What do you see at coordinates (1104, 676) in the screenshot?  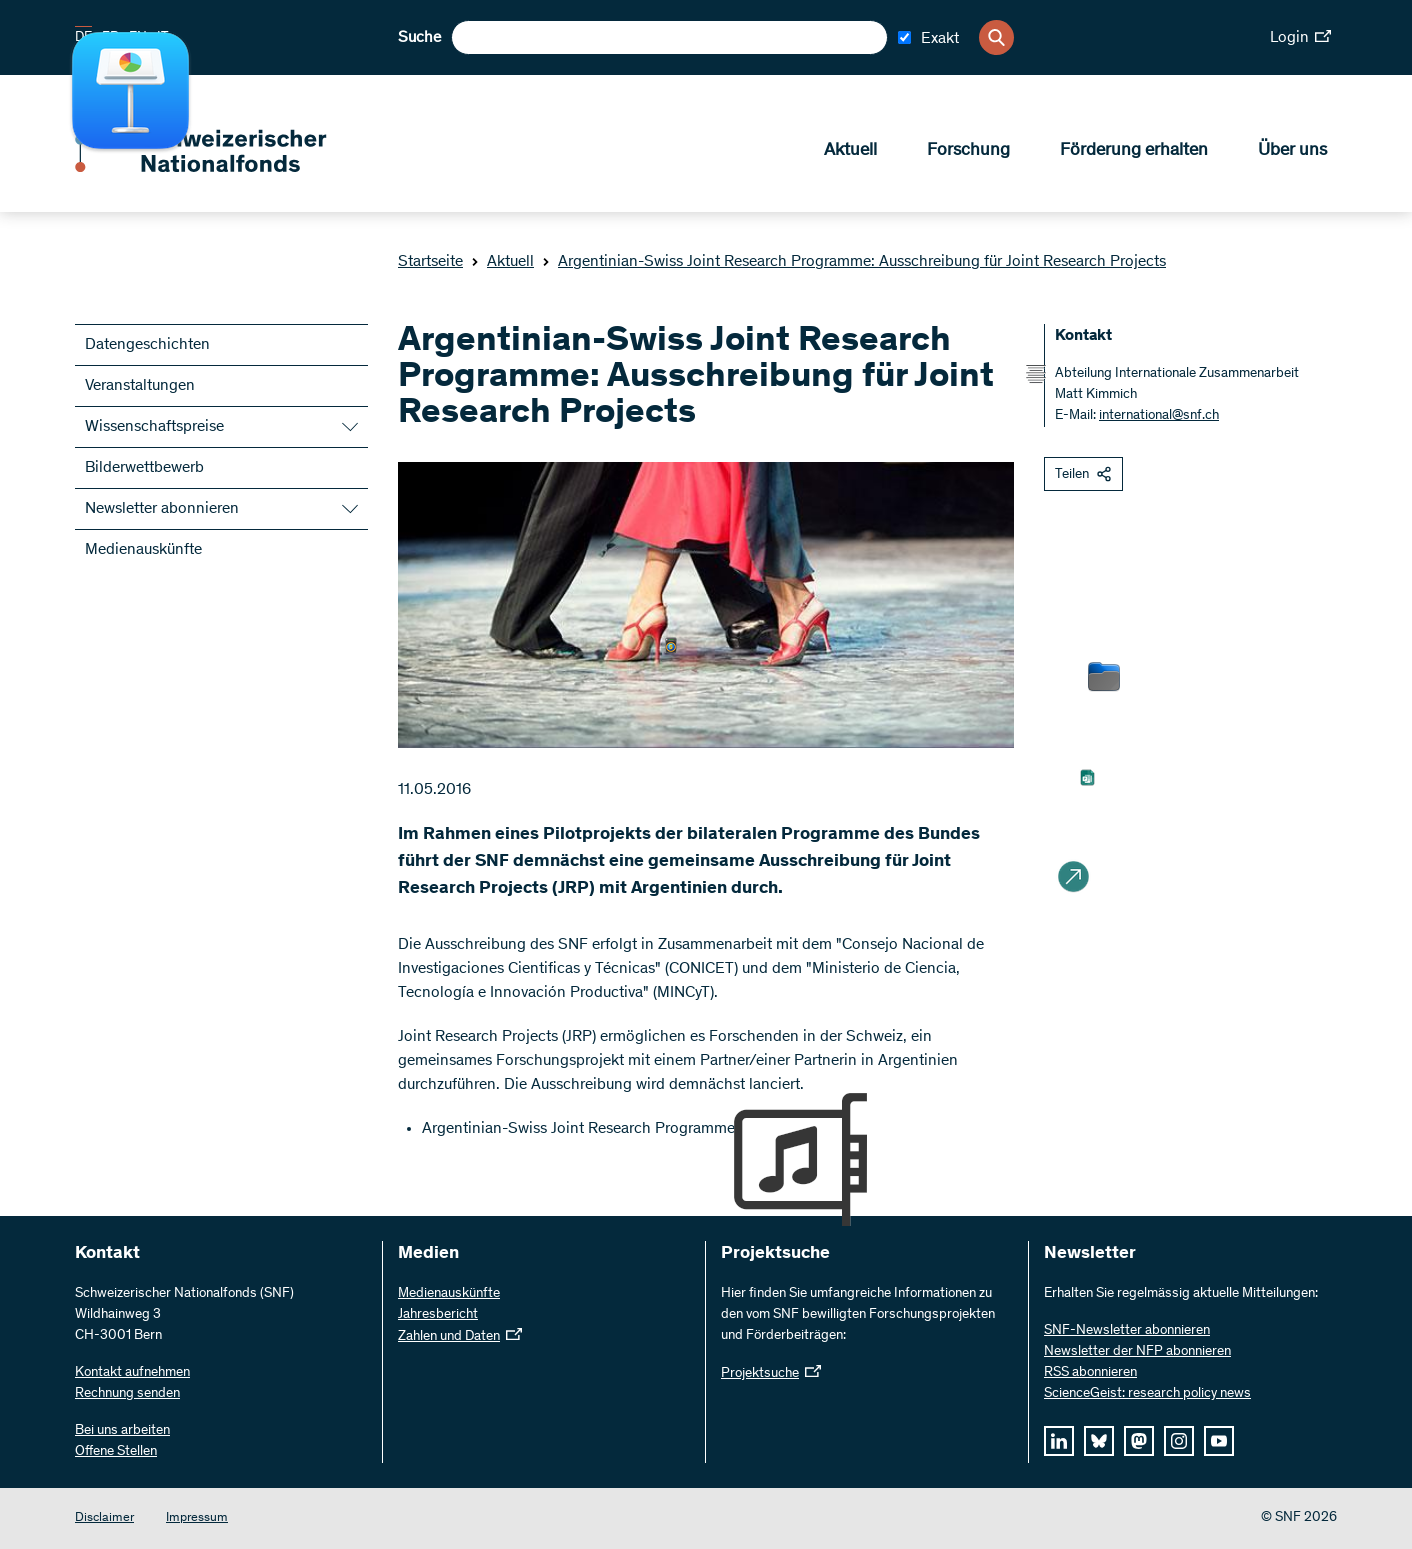 I see `drop files here to move them into this folder` at bounding box center [1104, 676].